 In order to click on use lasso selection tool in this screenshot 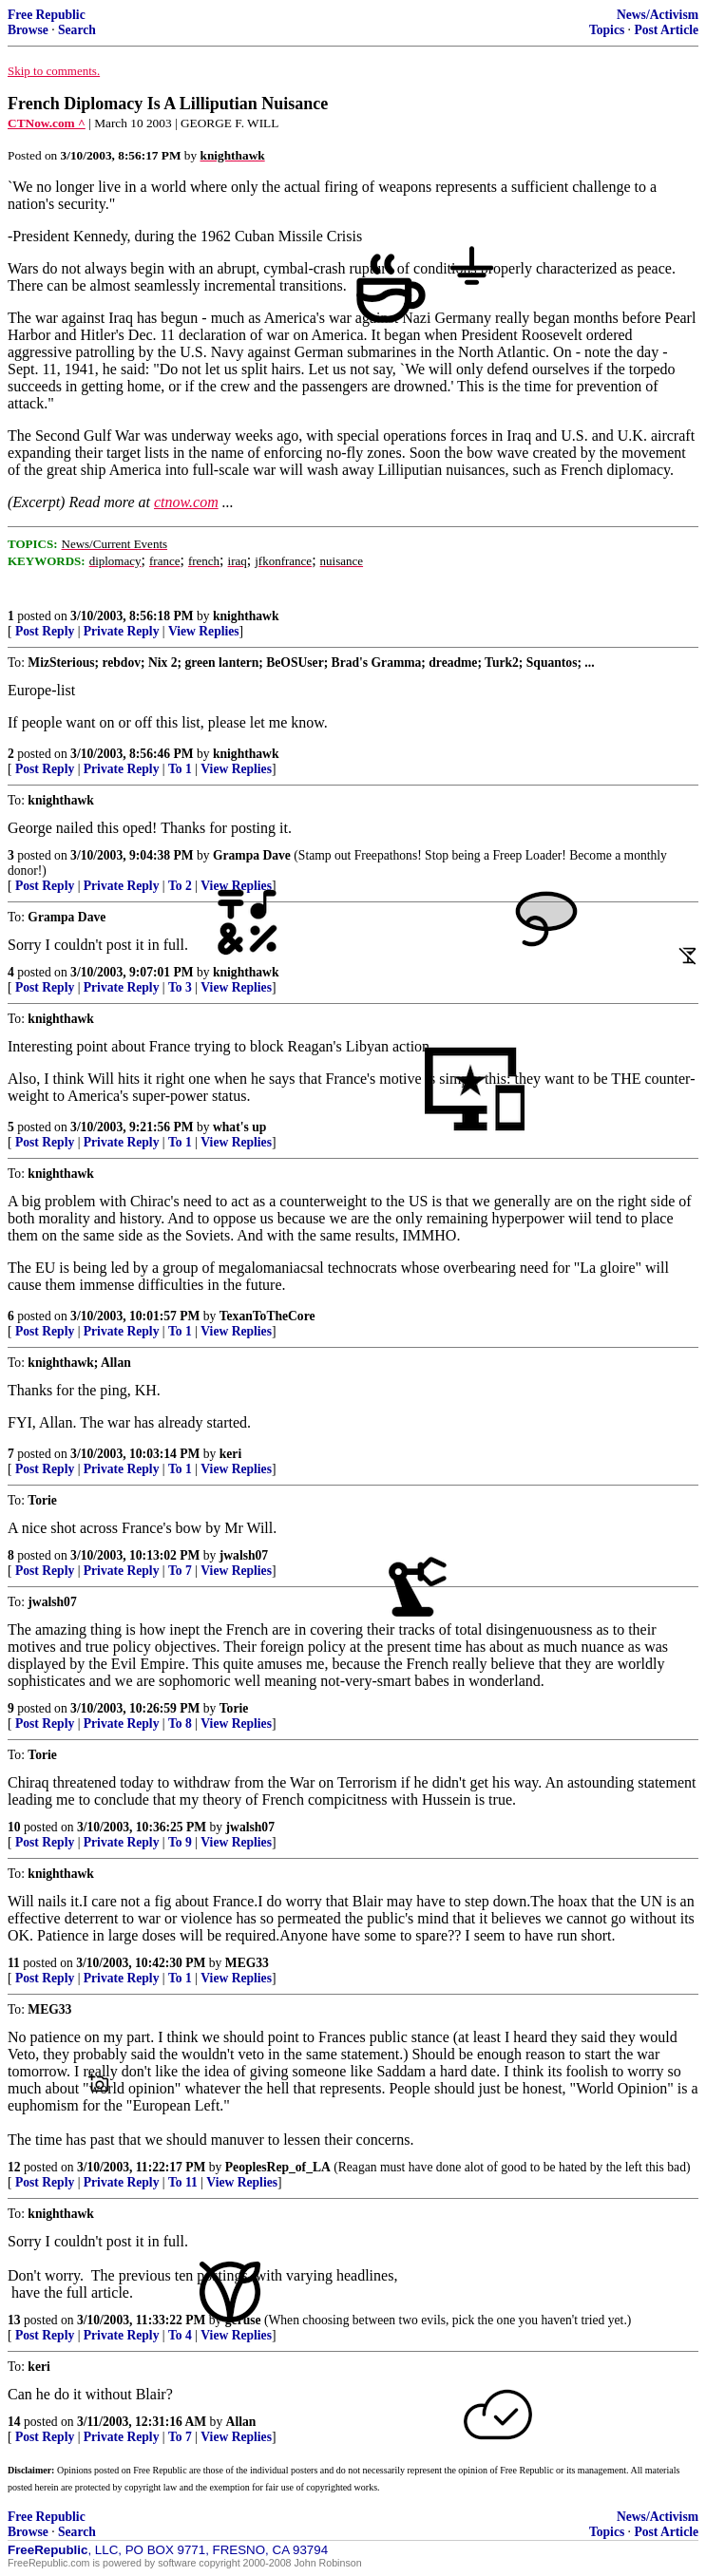, I will do `click(546, 916)`.